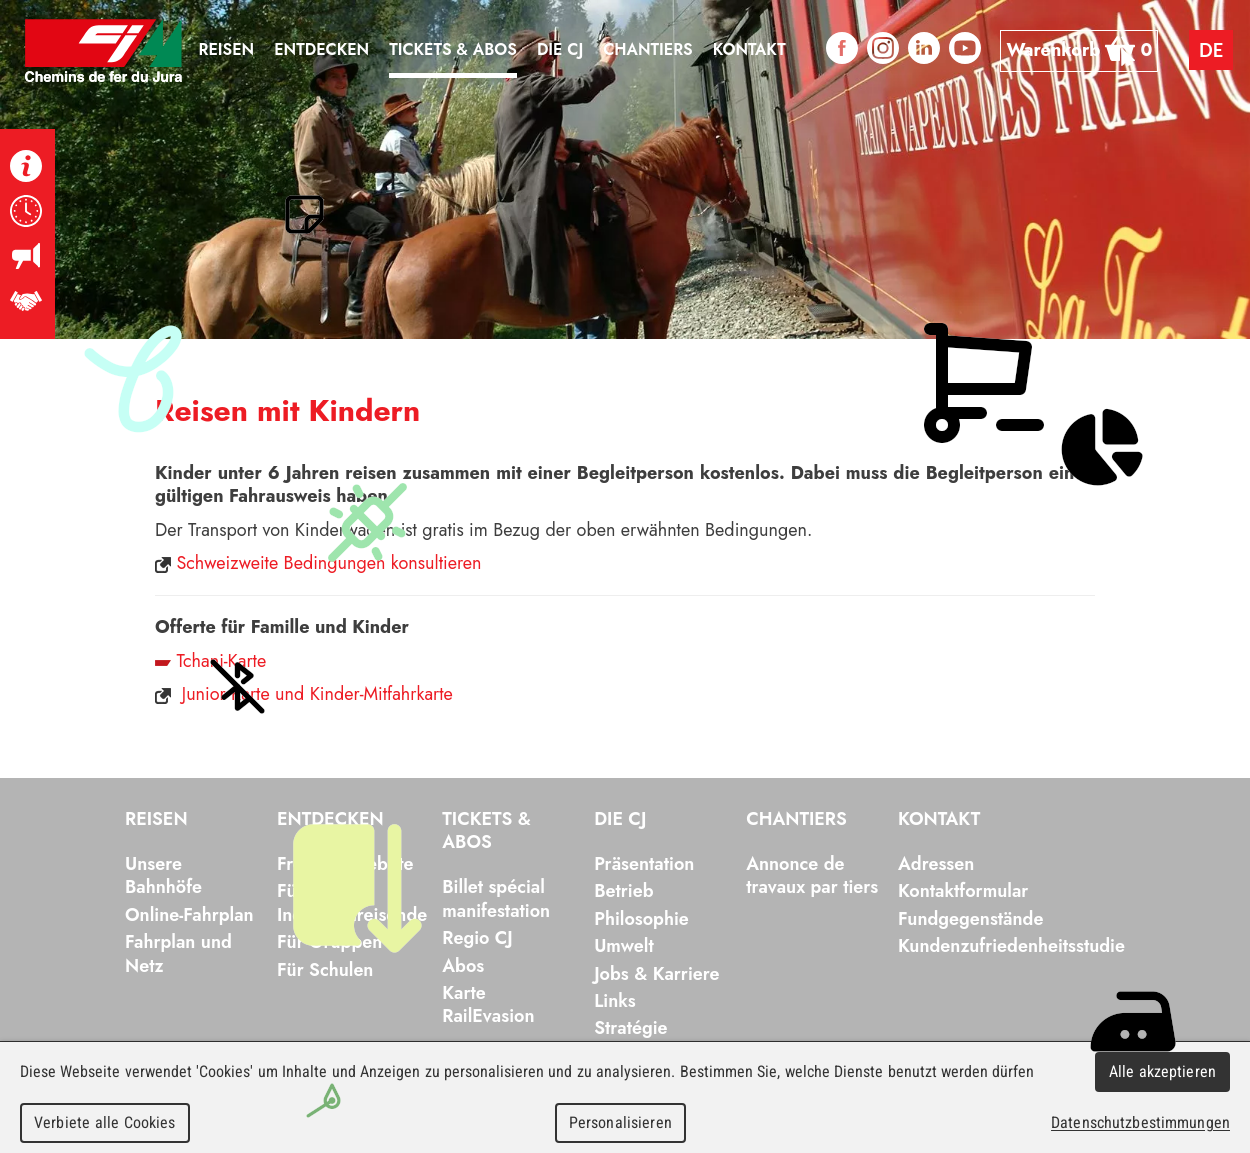  Describe the element at coordinates (304, 214) in the screenshot. I see `add a sticker to your message` at that location.